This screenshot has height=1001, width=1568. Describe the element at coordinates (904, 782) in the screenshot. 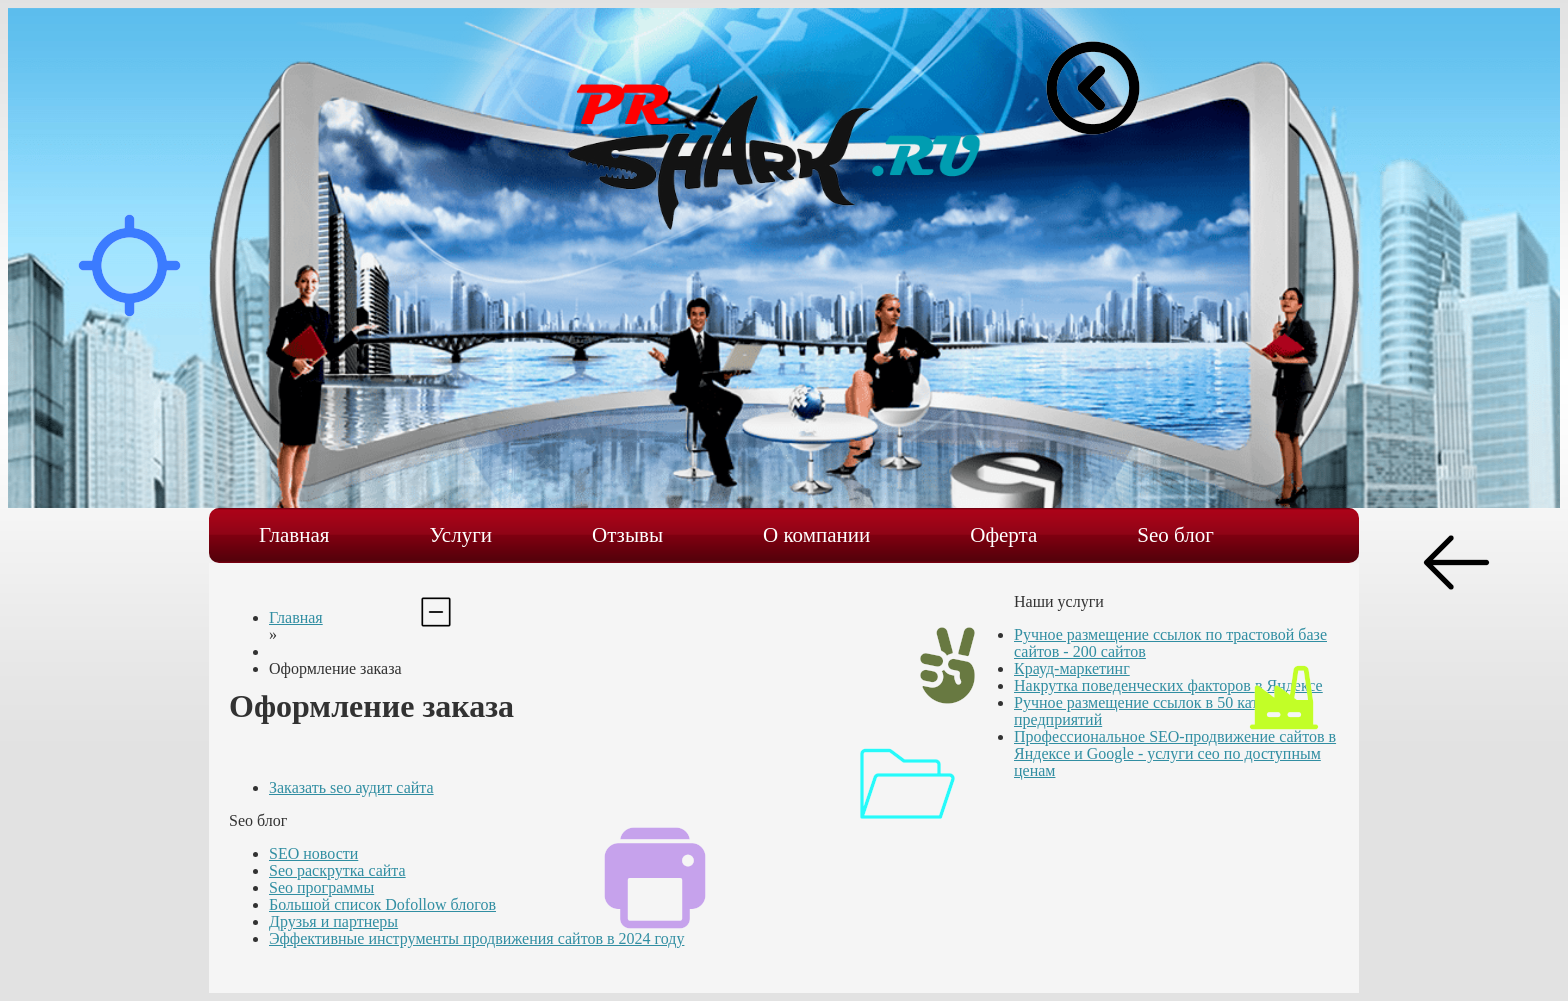

I see `open folder containing files` at that location.